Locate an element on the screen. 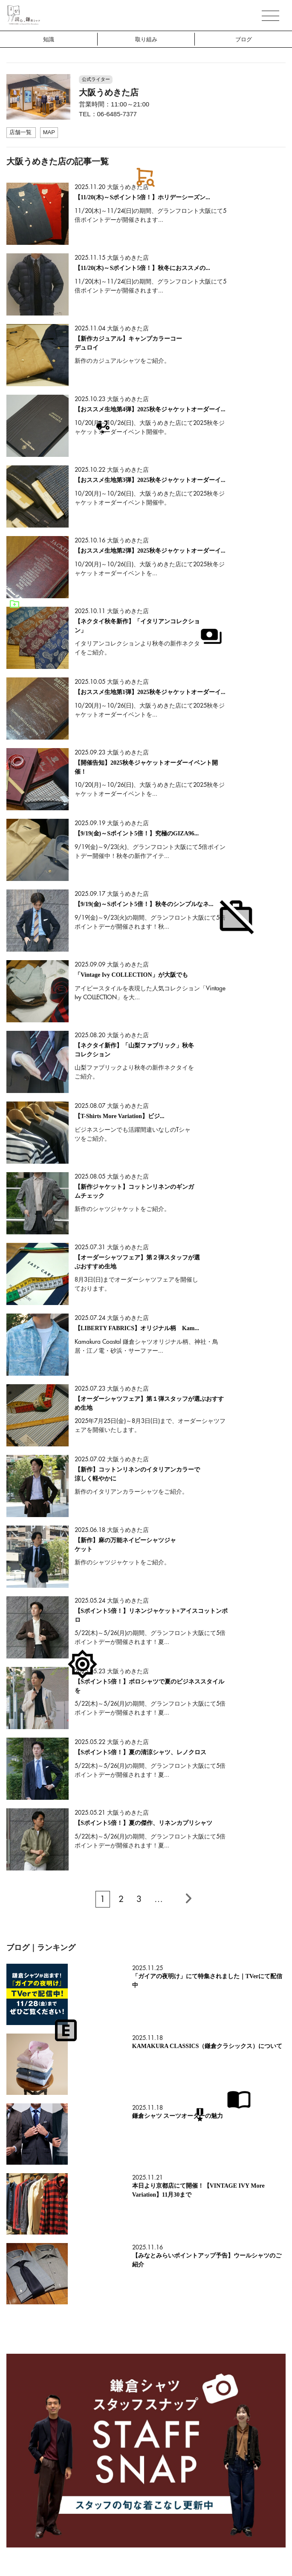 This screenshot has width=292, height=2576. select electric moped as transportation mode is located at coordinates (103, 426).